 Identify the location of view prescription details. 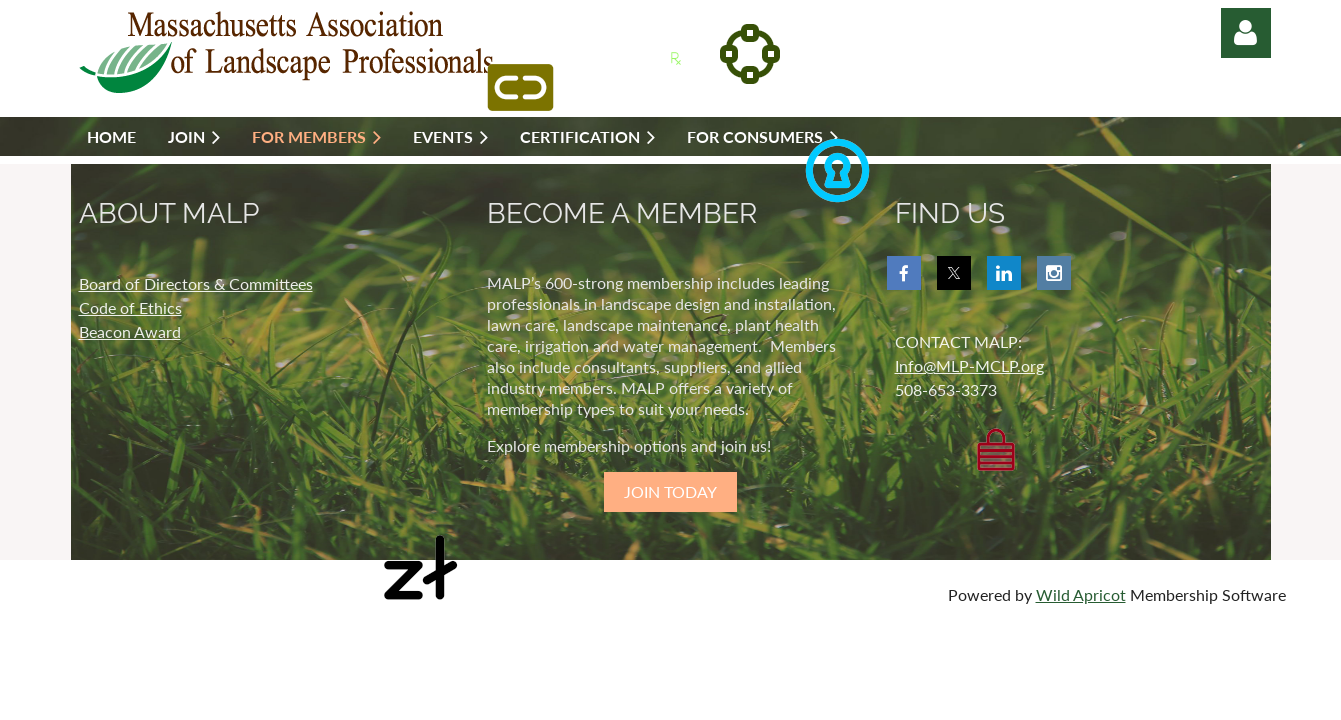
(675, 58).